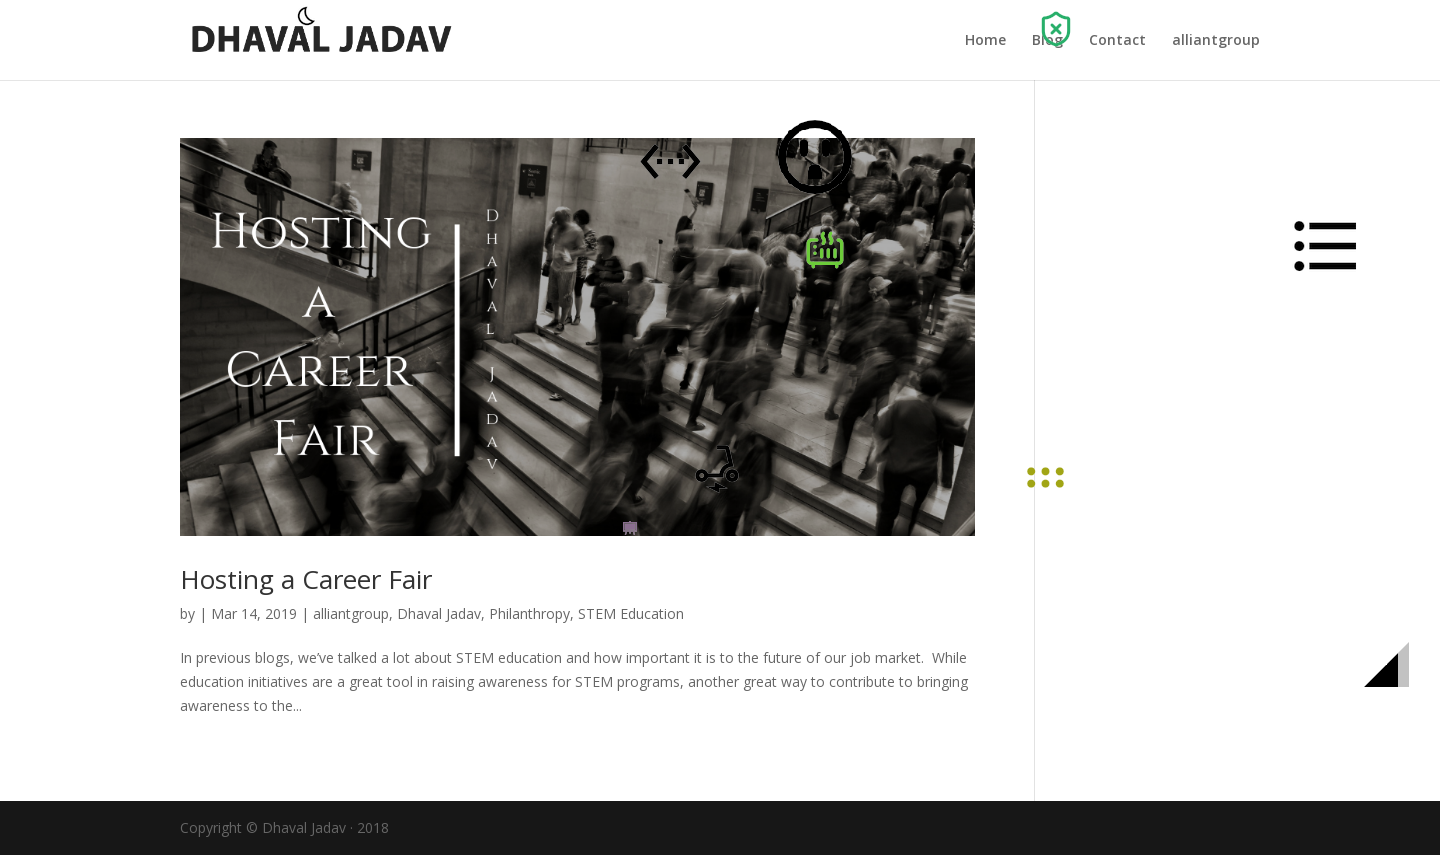 The width and height of the screenshot is (1440, 855). Describe the element at coordinates (670, 161) in the screenshot. I see `access ethernet or wired network settings` at that location.